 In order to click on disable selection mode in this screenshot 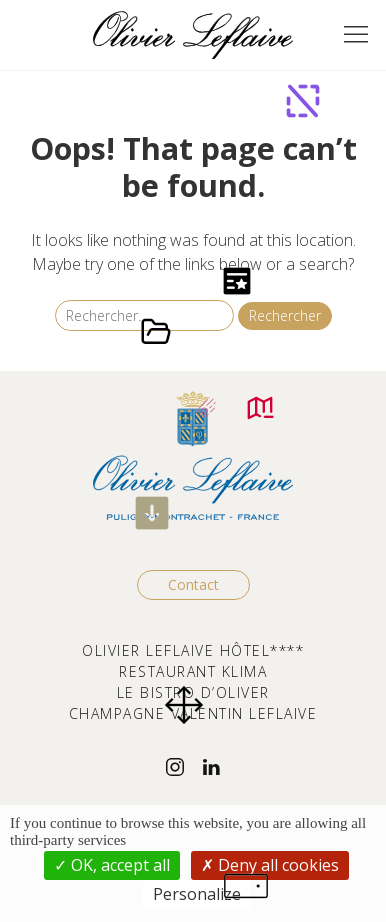, I will do `click(303, 101)`.